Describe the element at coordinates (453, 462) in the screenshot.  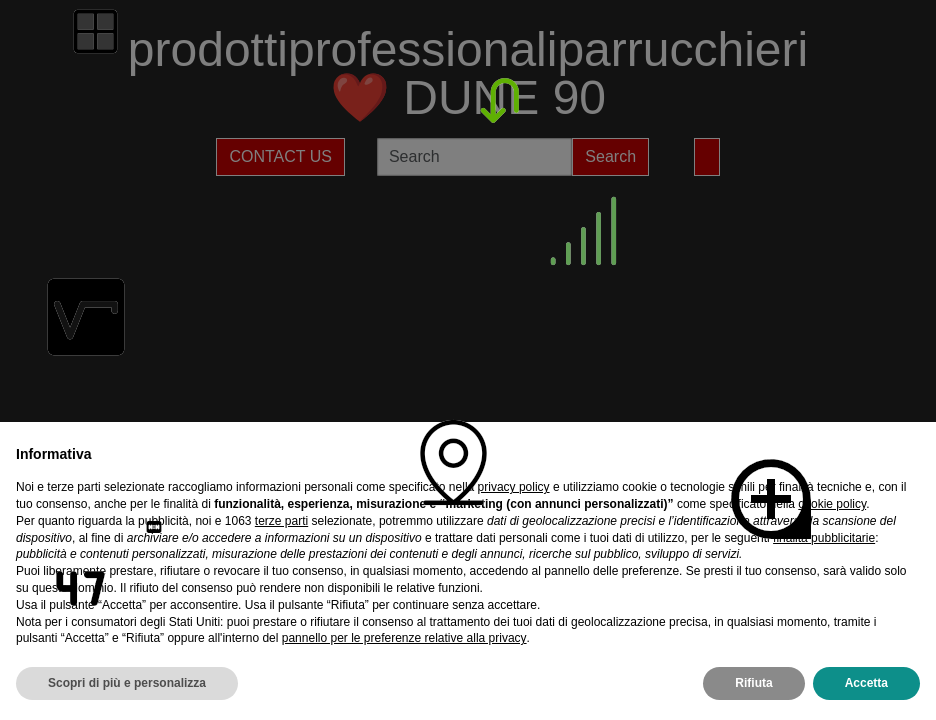
I see `view location on map` at that location.